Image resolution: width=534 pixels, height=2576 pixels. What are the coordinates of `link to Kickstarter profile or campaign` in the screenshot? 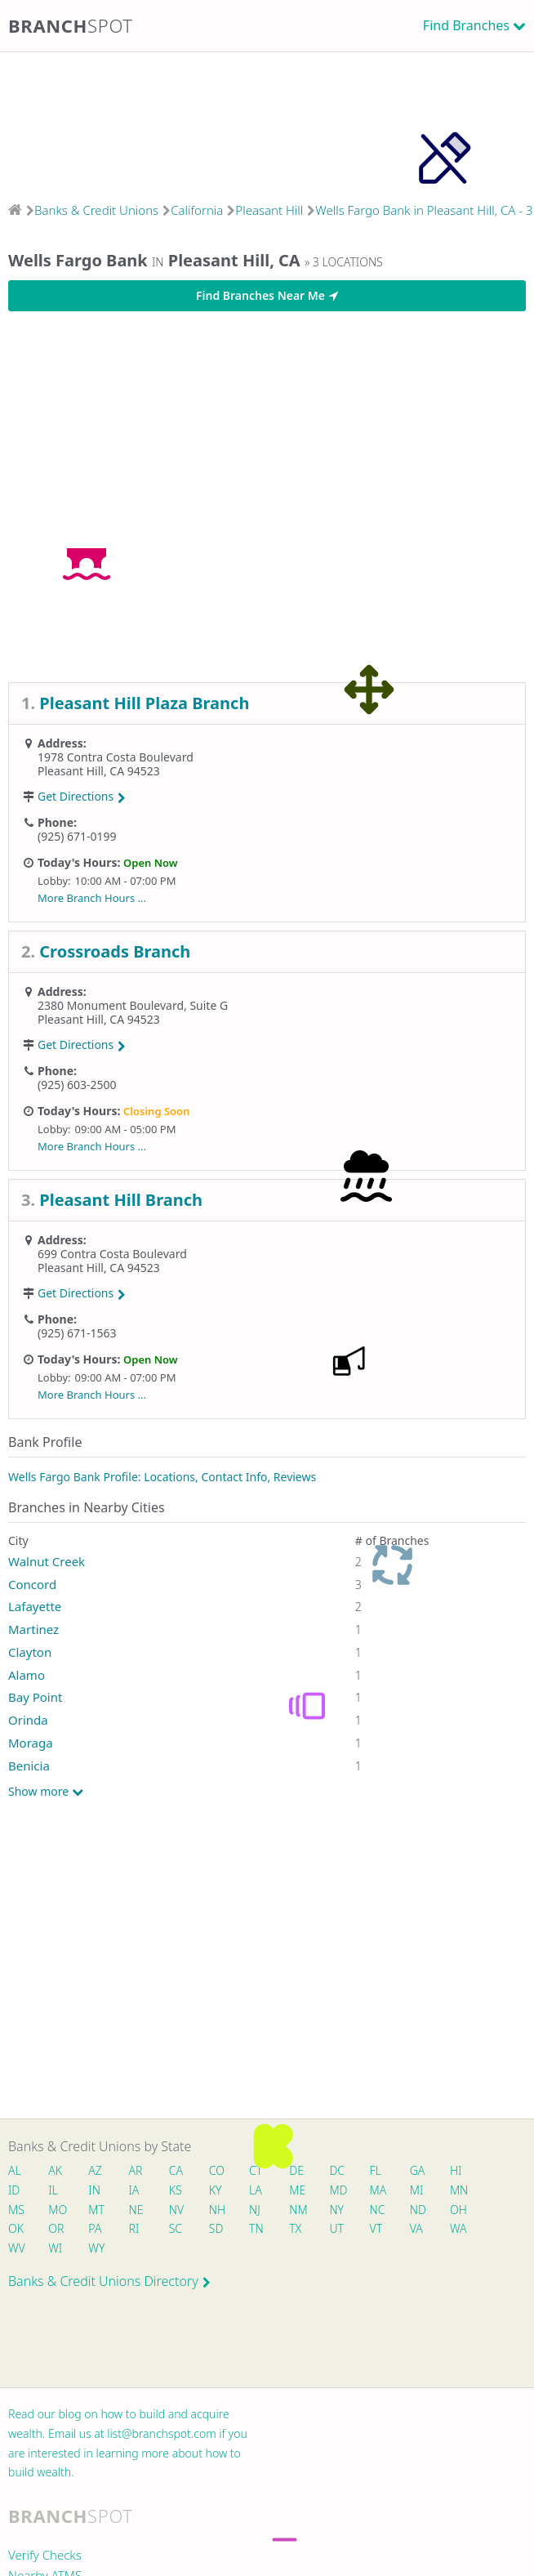 It's located at (273, 2146).